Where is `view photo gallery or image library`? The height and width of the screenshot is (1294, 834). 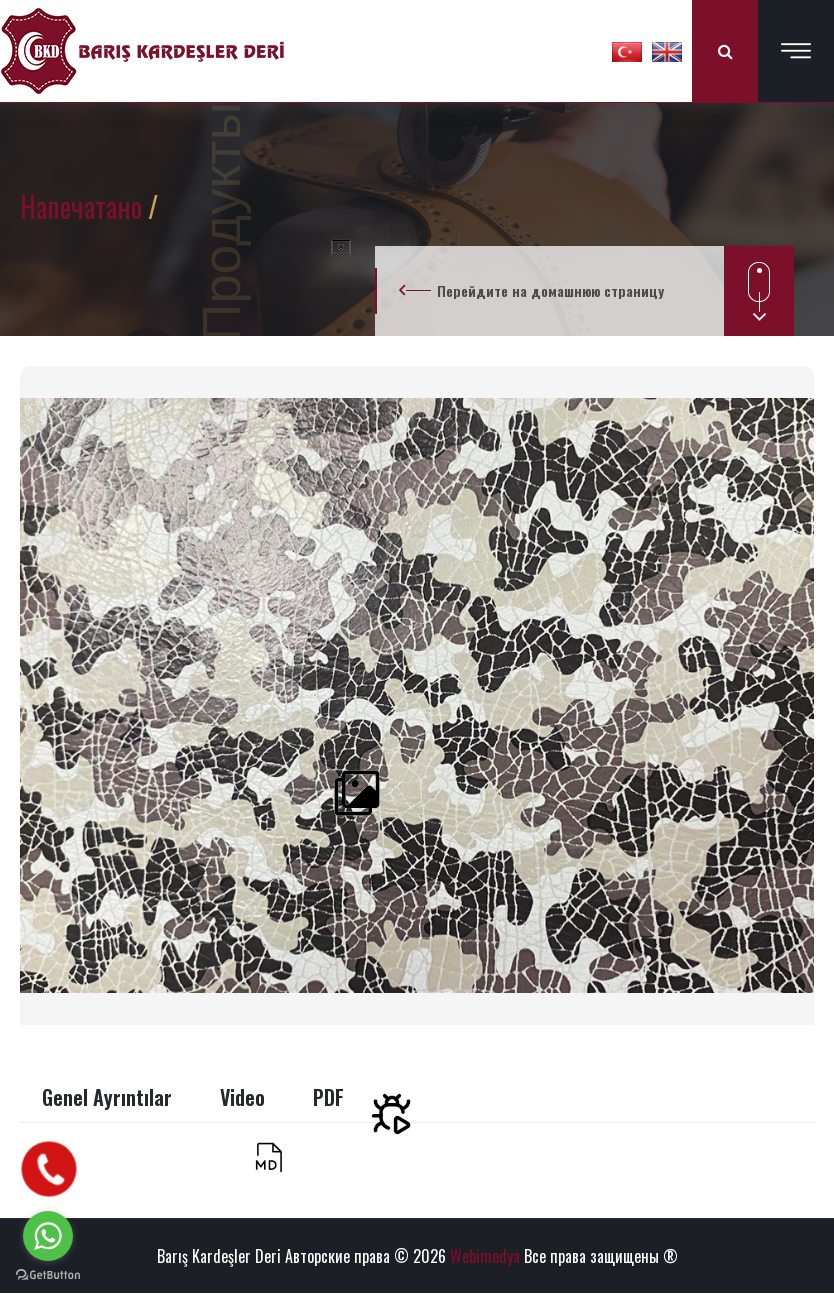 view photo gallery or image library is located at coordinates (357, 793).